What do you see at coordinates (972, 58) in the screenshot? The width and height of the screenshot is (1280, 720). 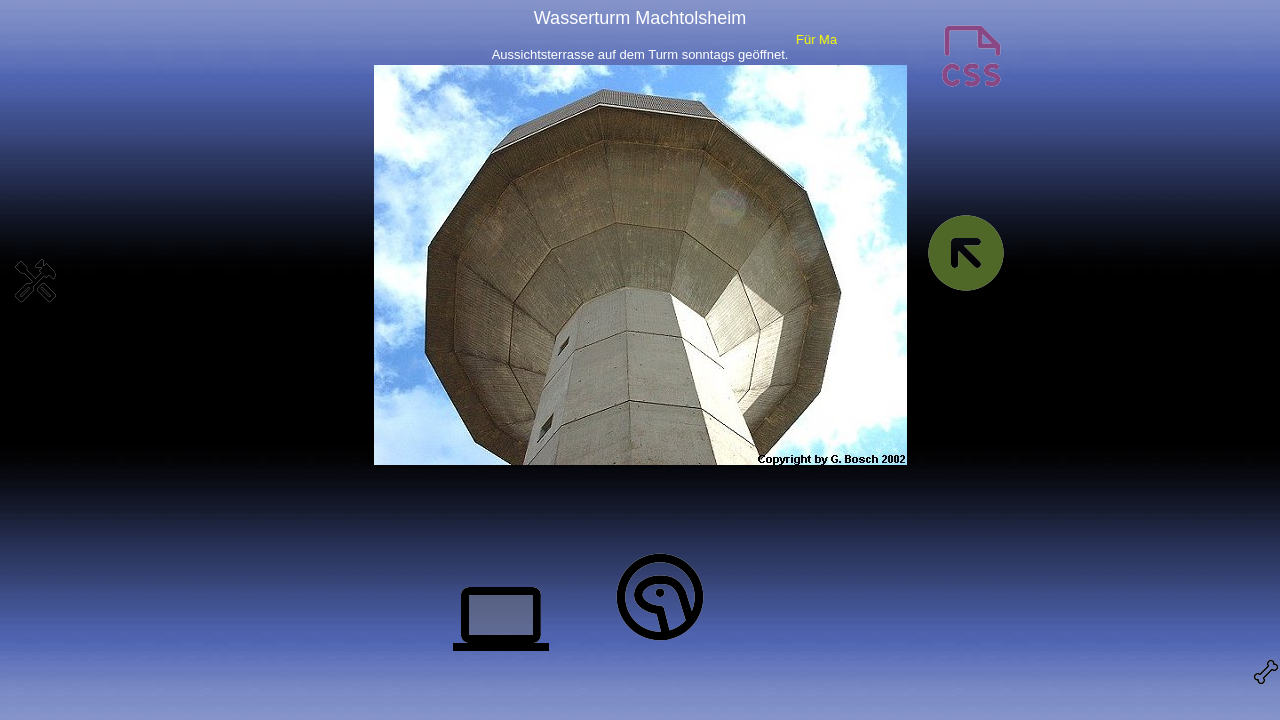 I see `view or open a CSS stylesheet file` at bounding box center [972, 58].